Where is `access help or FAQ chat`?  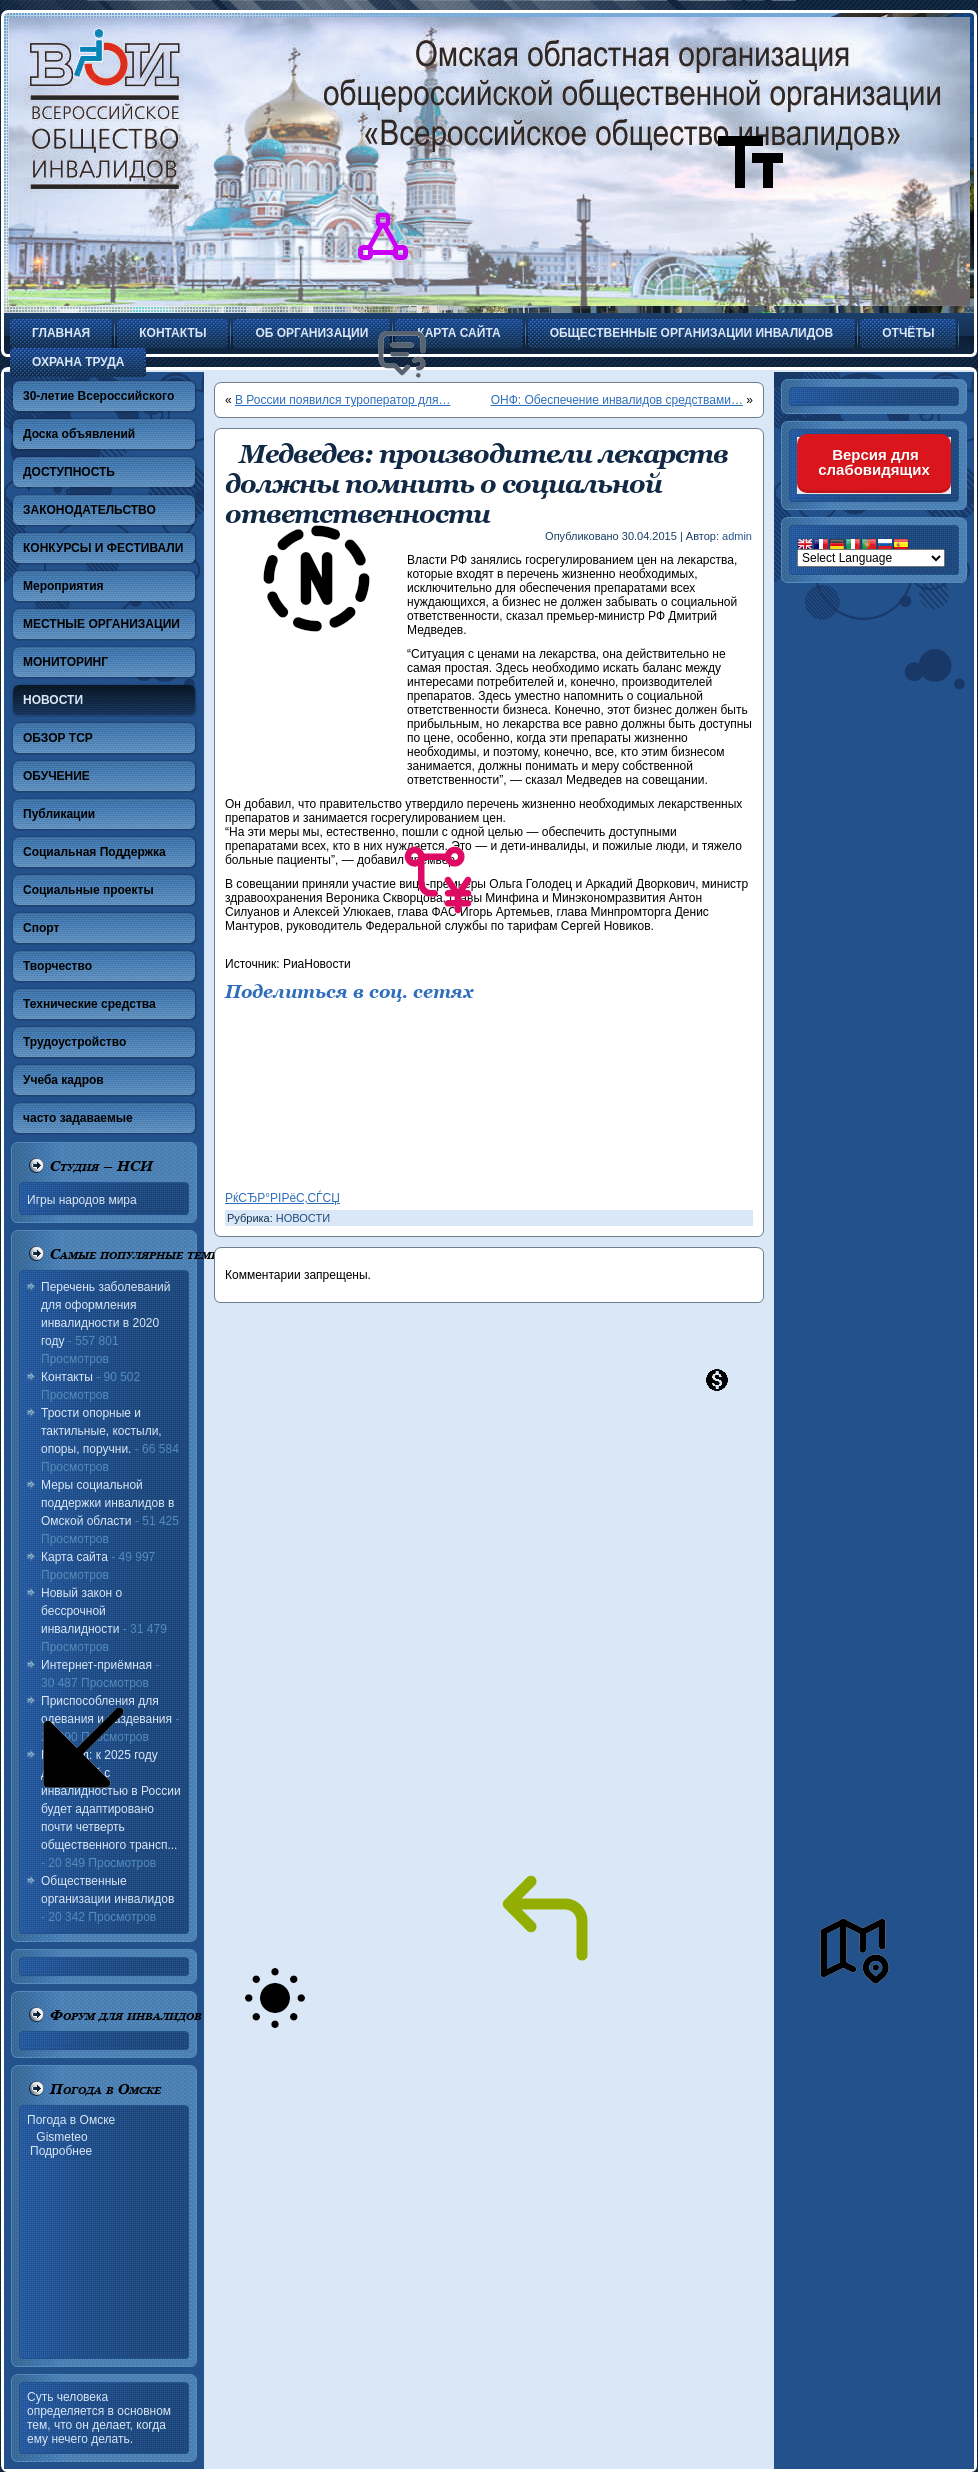
access help or FAQ chat is located at coordinates (402, 352).